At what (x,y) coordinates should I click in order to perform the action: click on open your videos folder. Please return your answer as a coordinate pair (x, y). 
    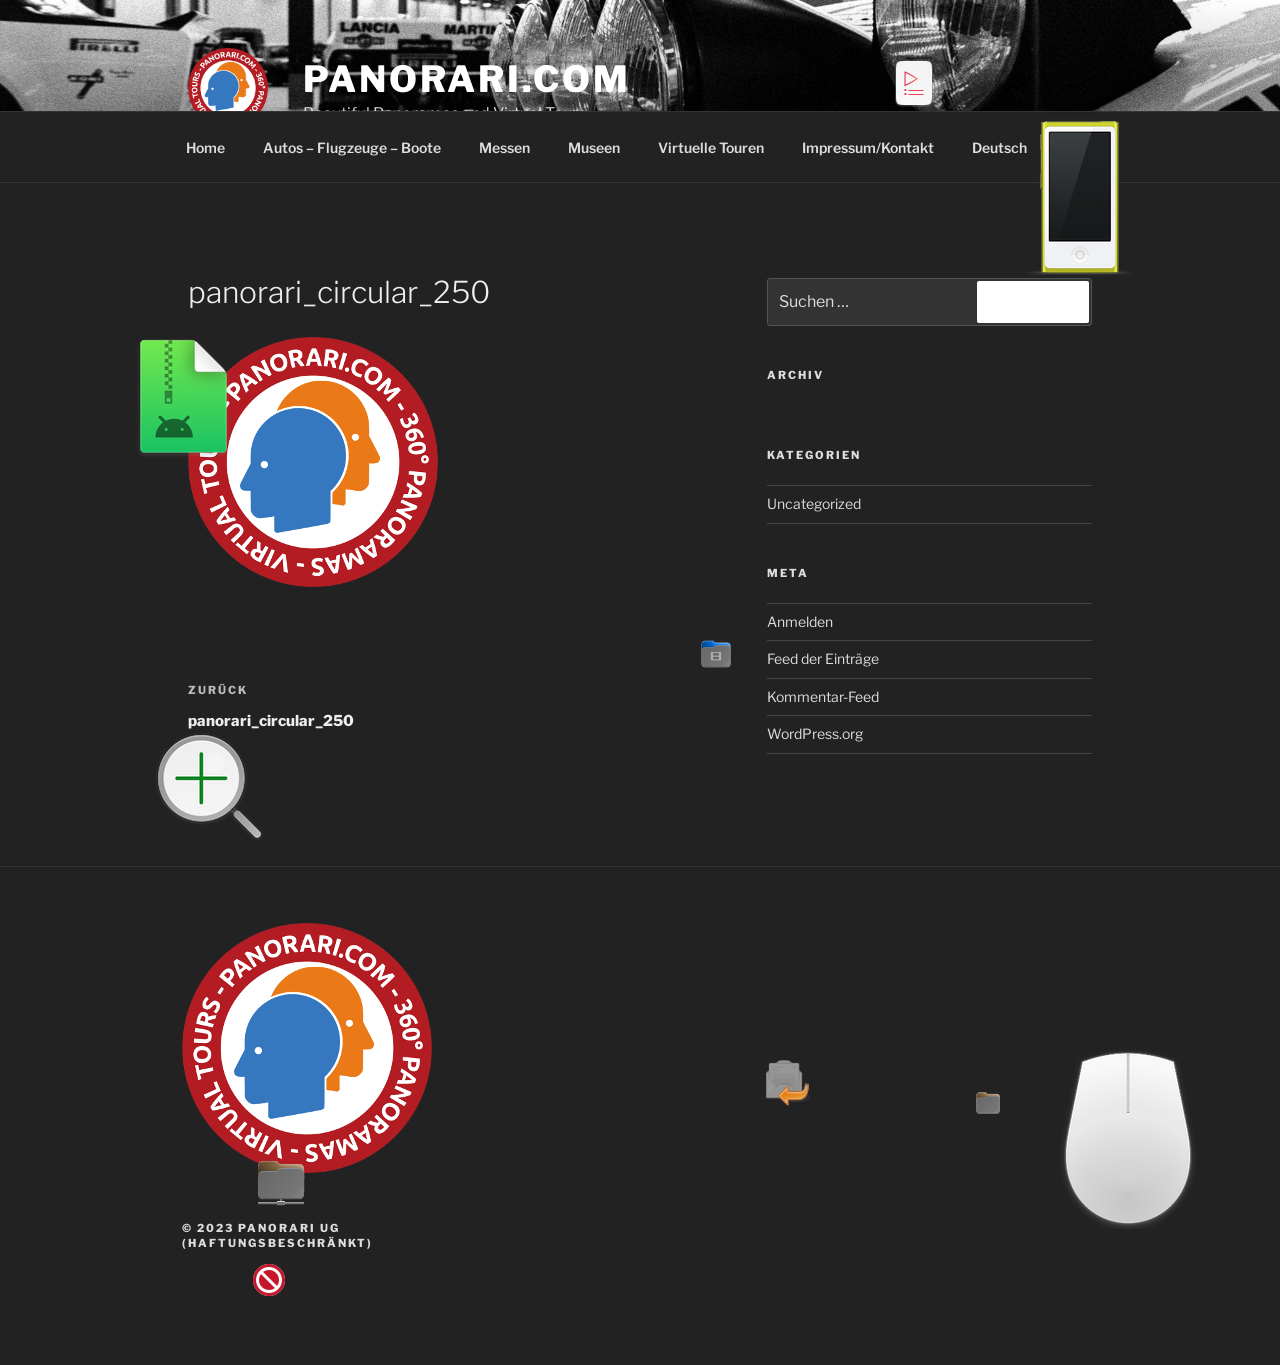
    Looking at the image, I should click on (716, 654).